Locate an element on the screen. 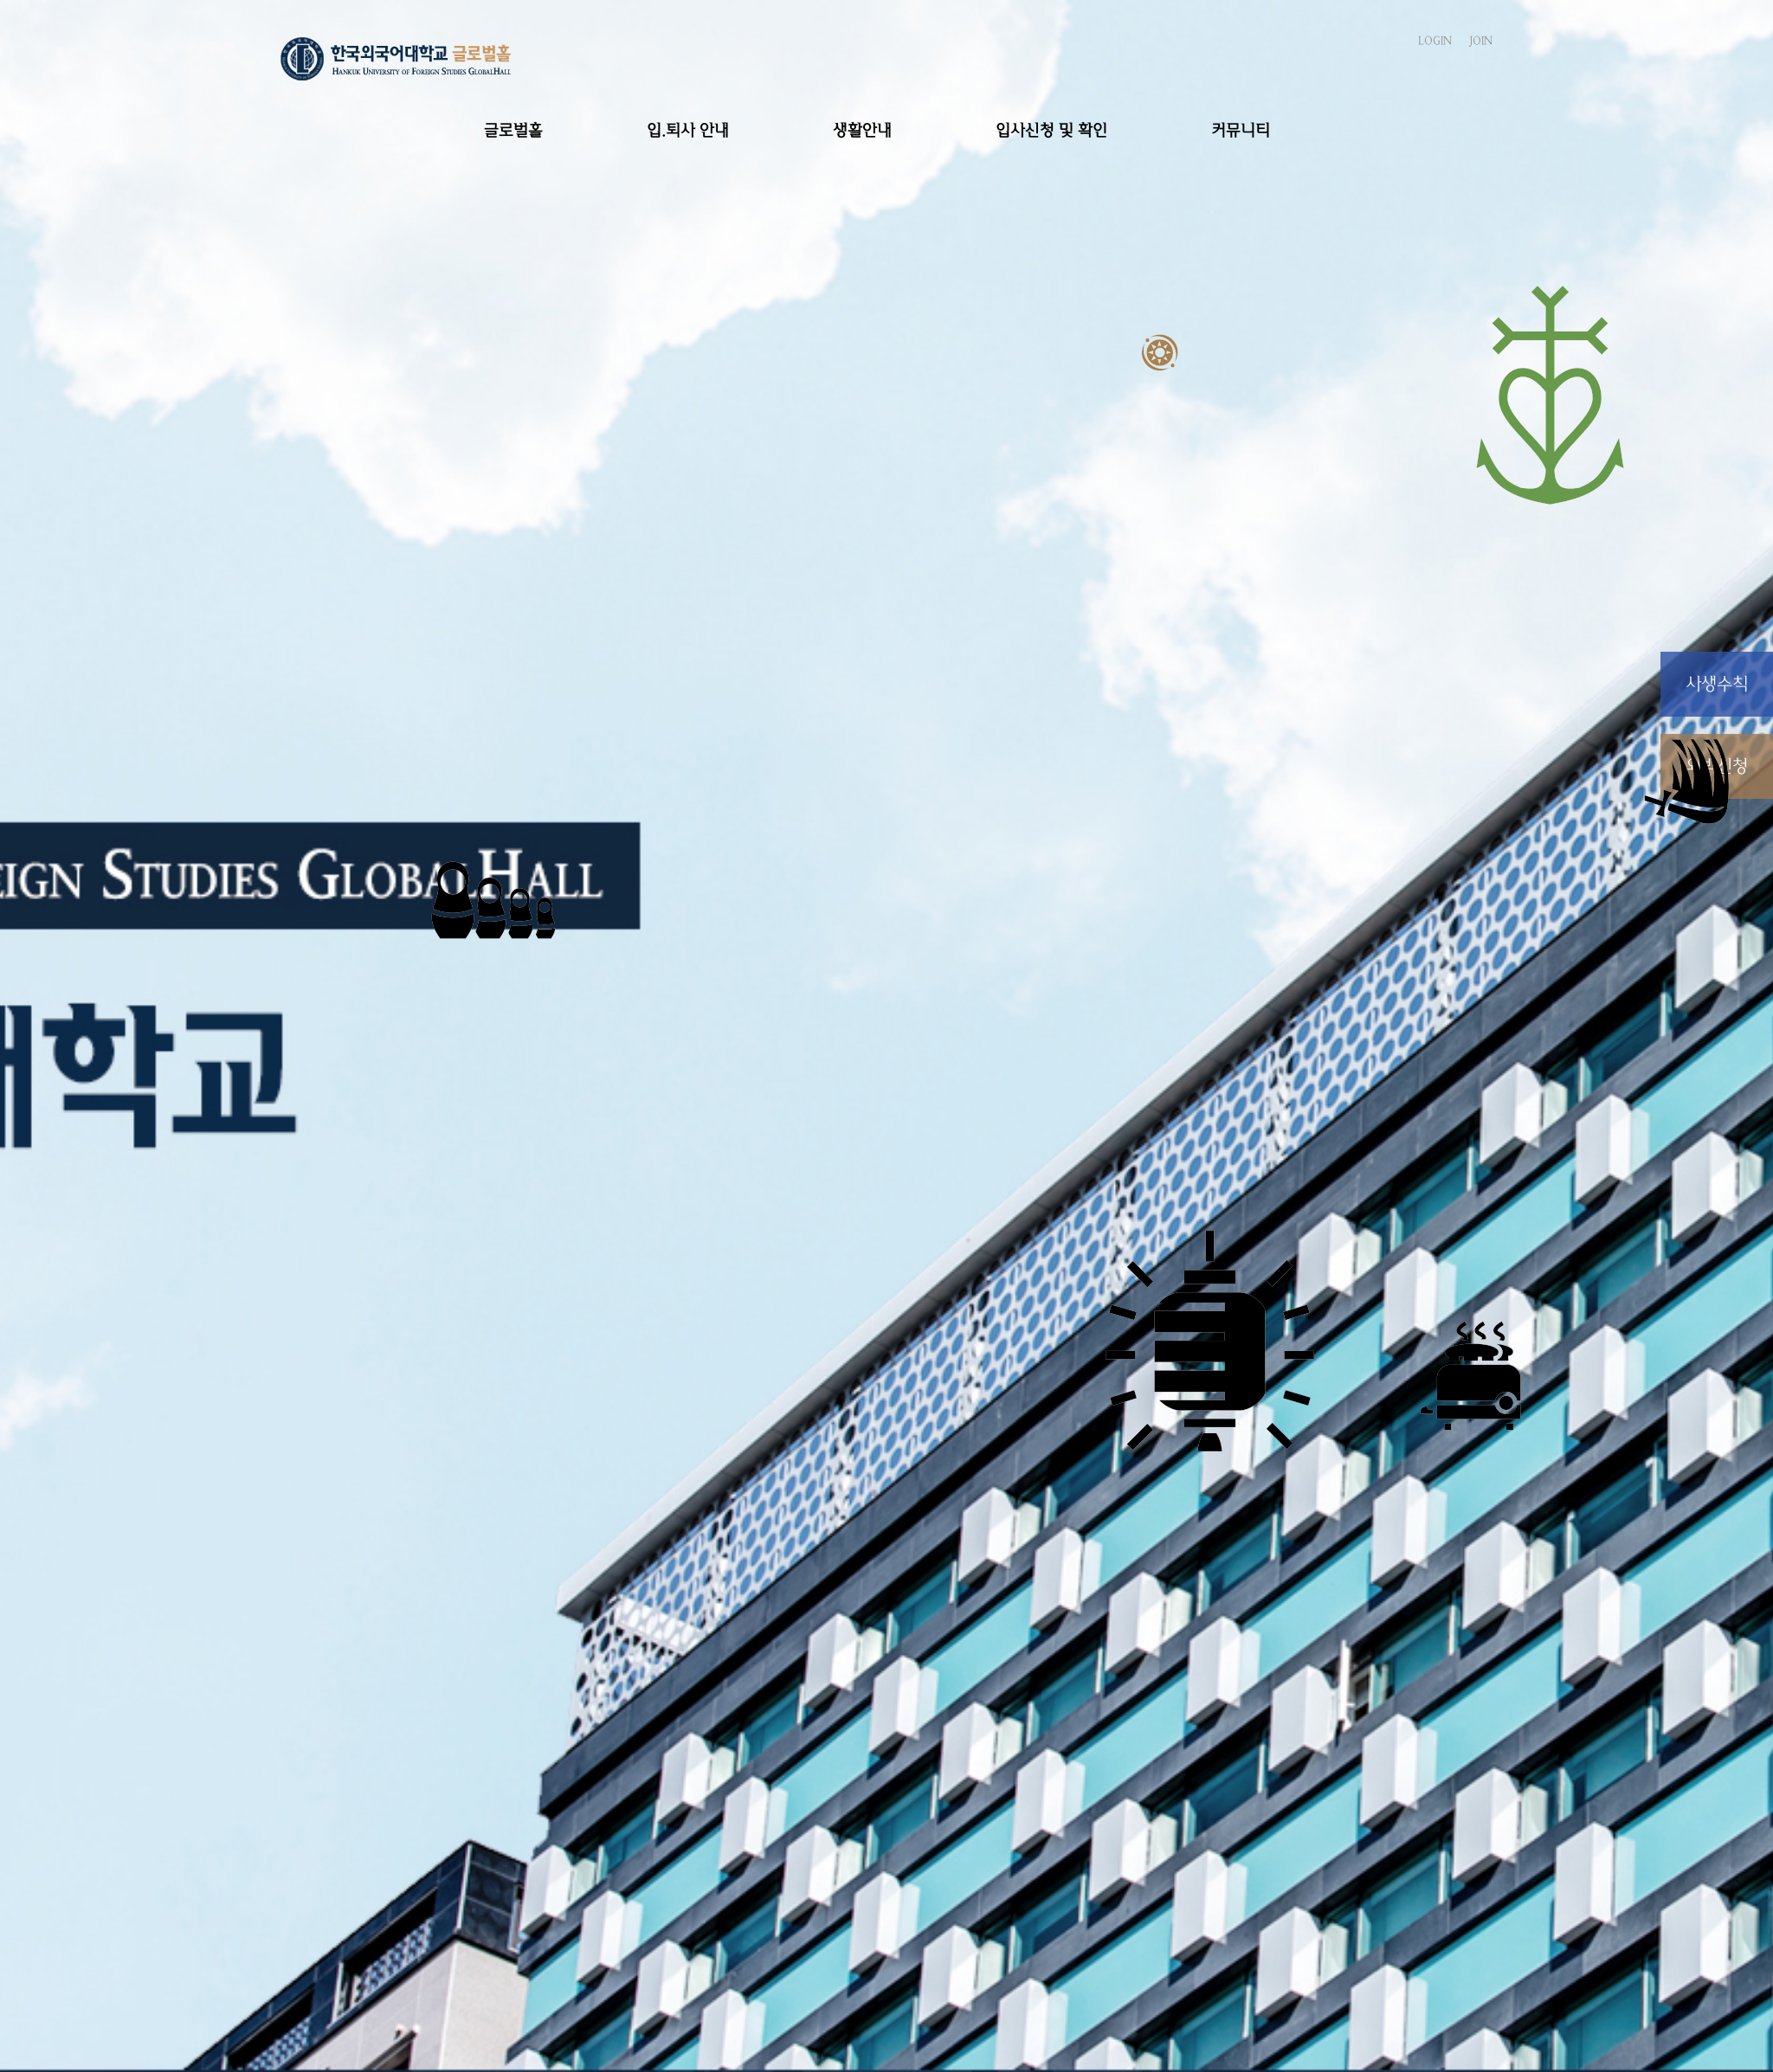 The image size is (1773, 2072). kitchen appliance or cooking-related feature is located at coordinates (1470, 1375).